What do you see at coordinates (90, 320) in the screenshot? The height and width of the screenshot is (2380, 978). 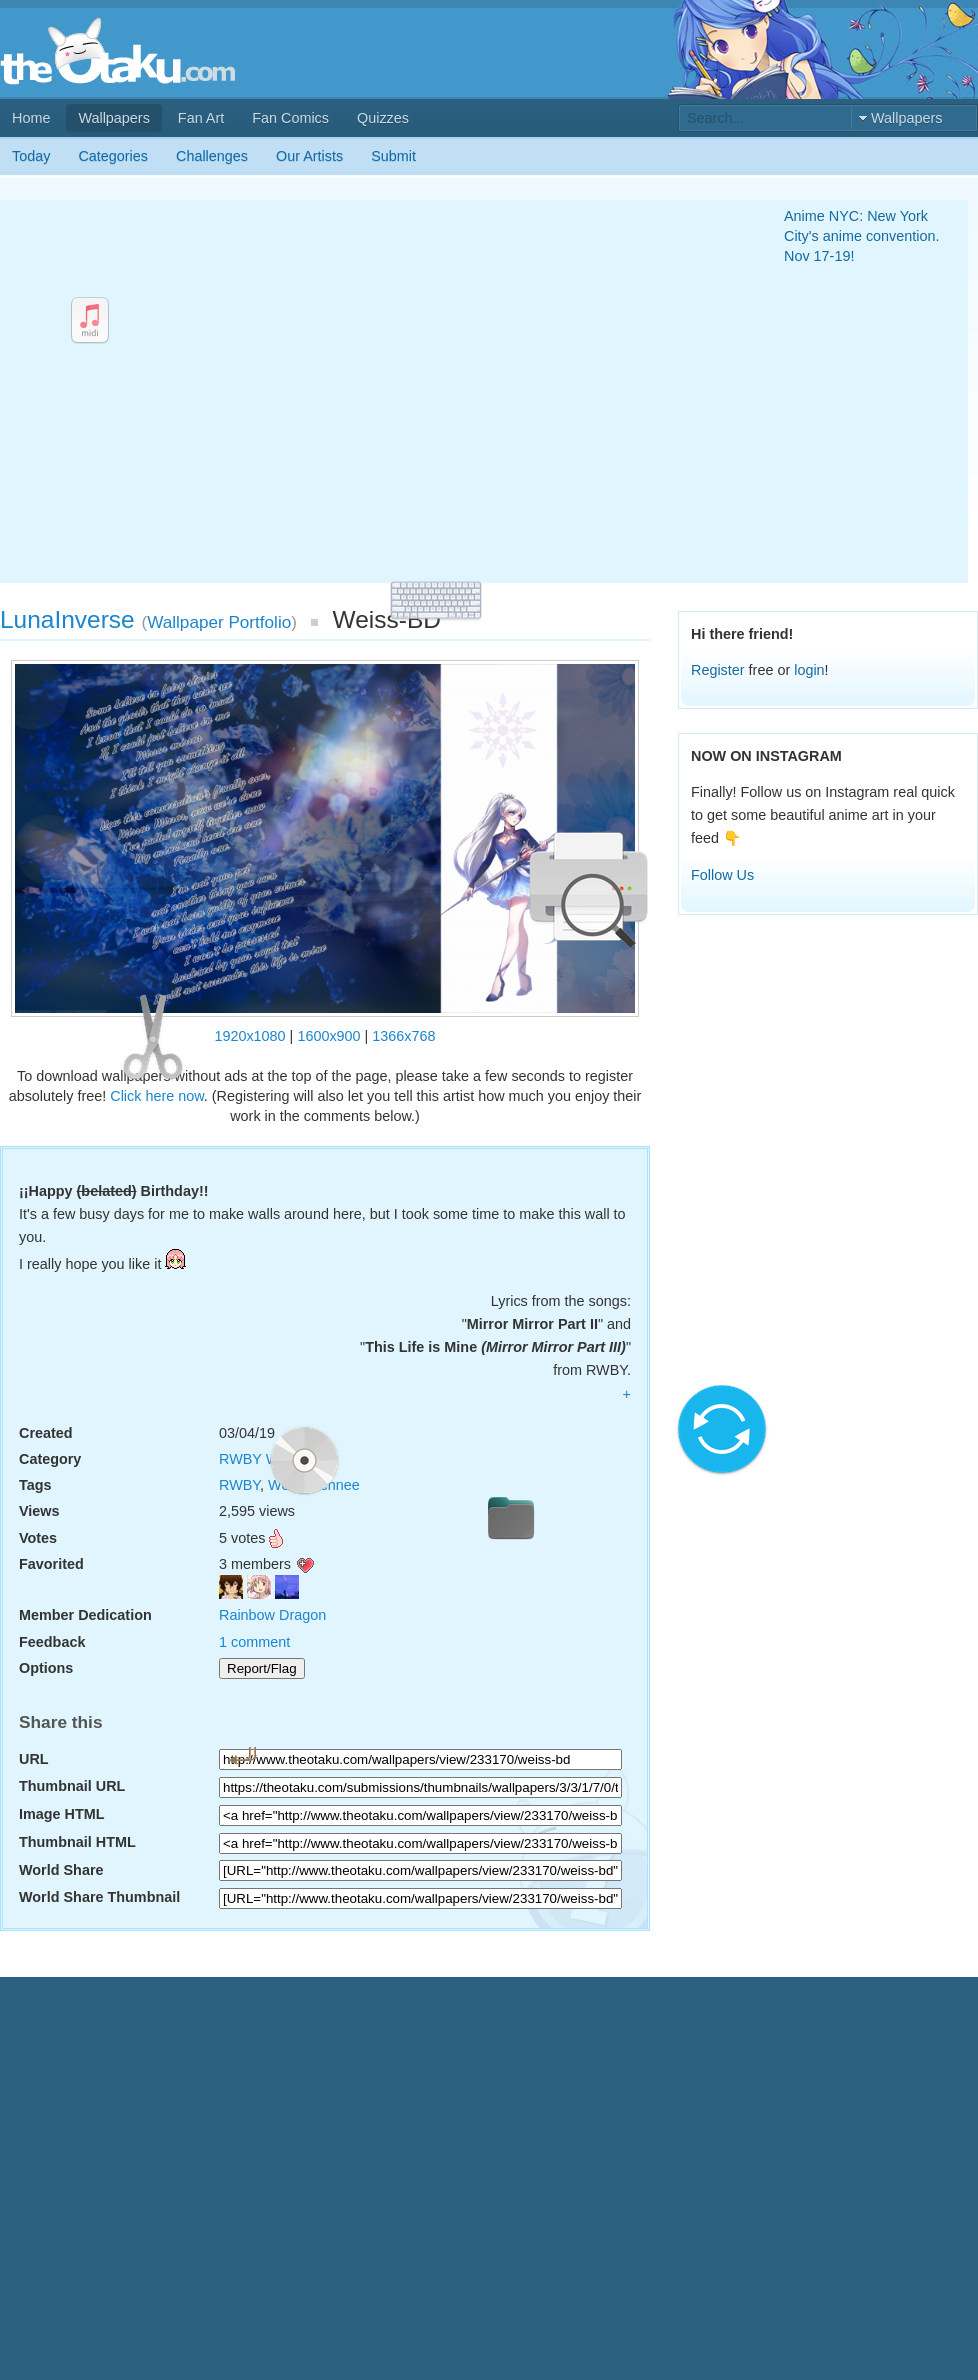 I see `a midi audio file` at bounding box center [90, 320].